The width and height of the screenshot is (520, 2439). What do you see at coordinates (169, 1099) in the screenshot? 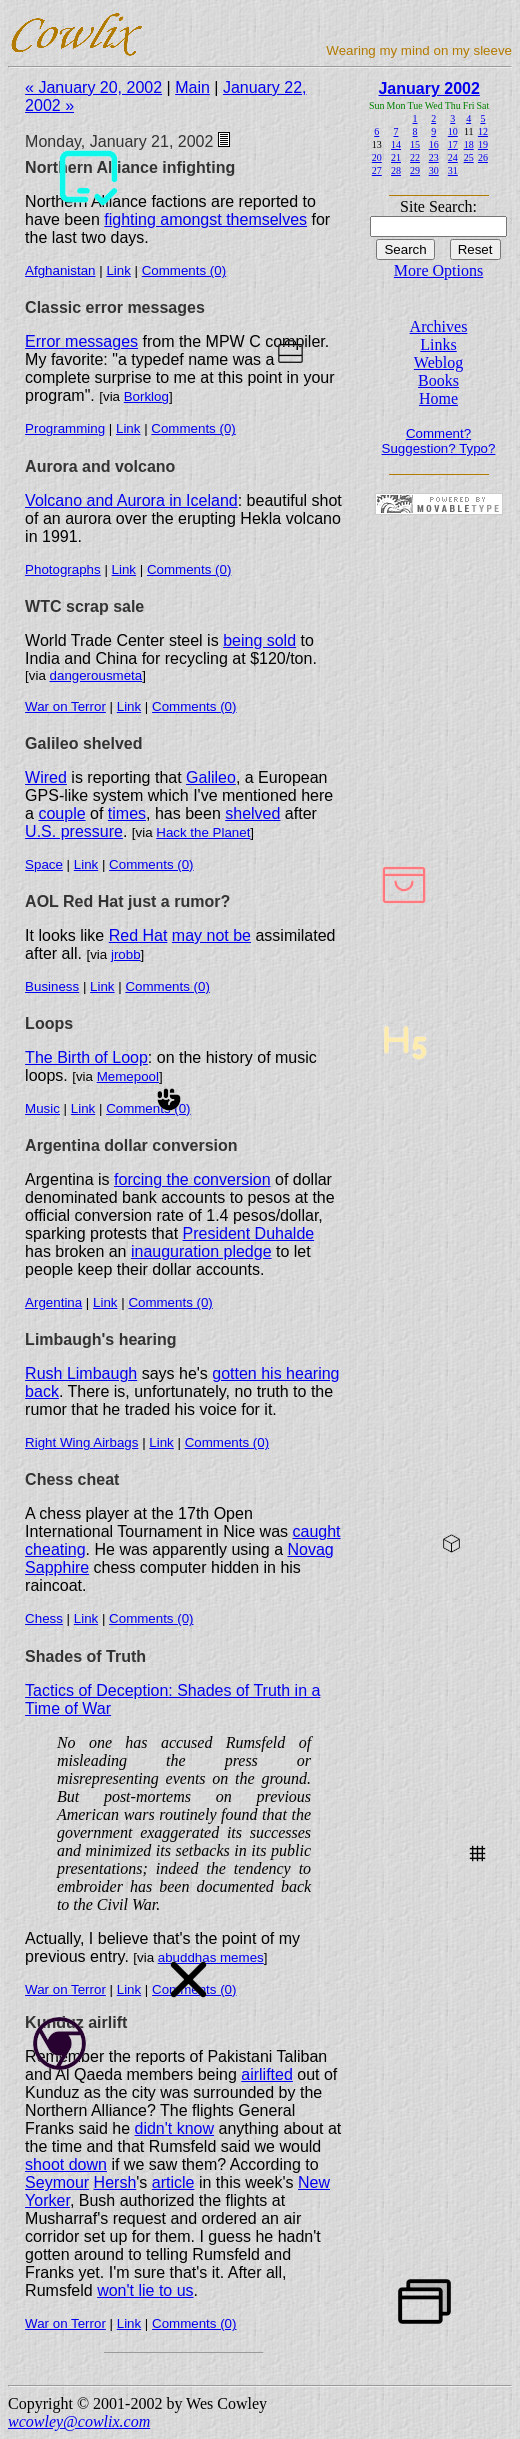
I see `indicates solidarity or support action` at bounding box center [169, 1099].